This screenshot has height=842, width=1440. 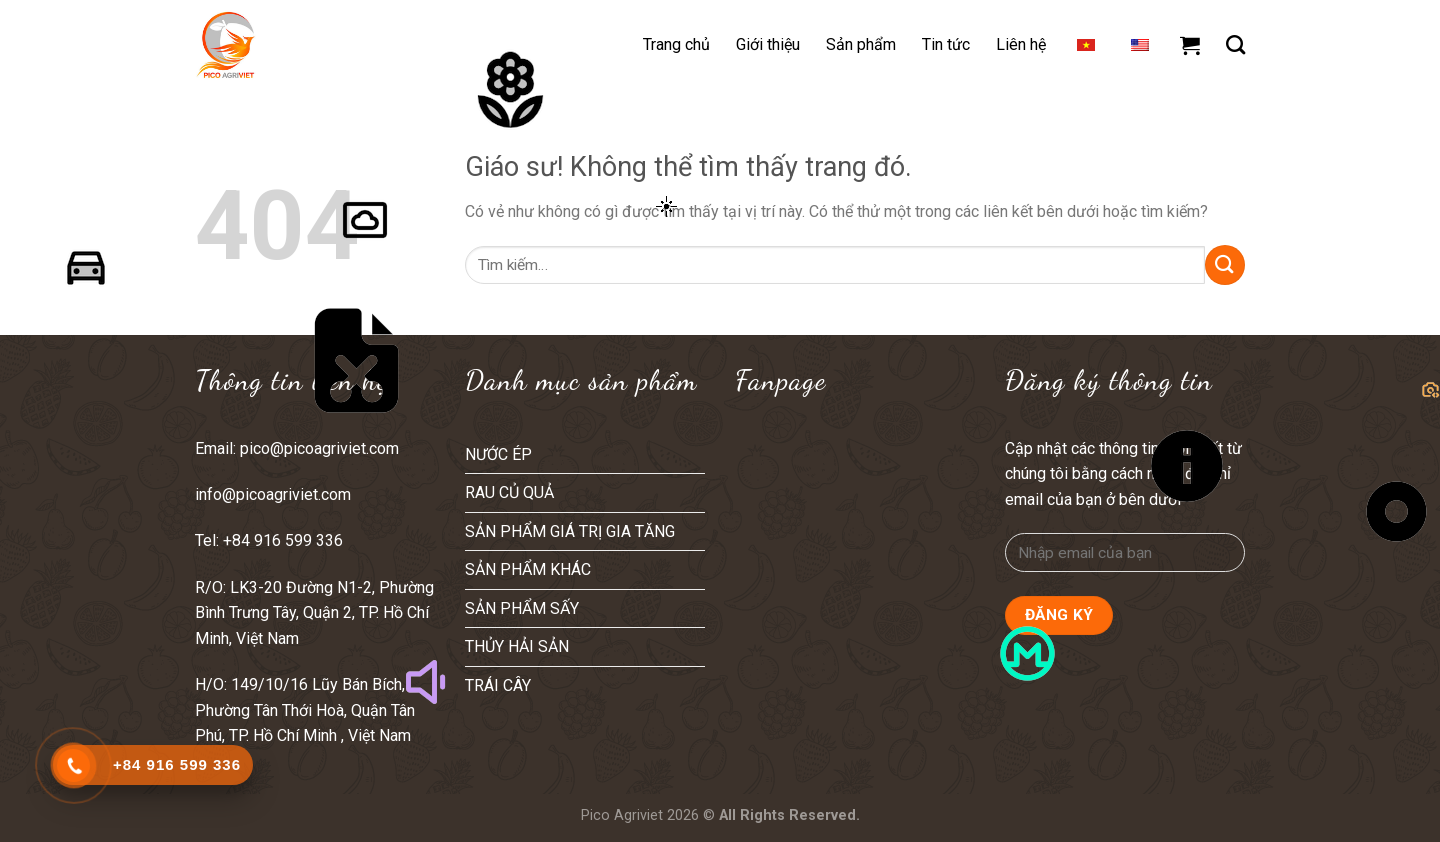 I want to click on view estimated time of arrival for your drive, so click(x=86, y=268).